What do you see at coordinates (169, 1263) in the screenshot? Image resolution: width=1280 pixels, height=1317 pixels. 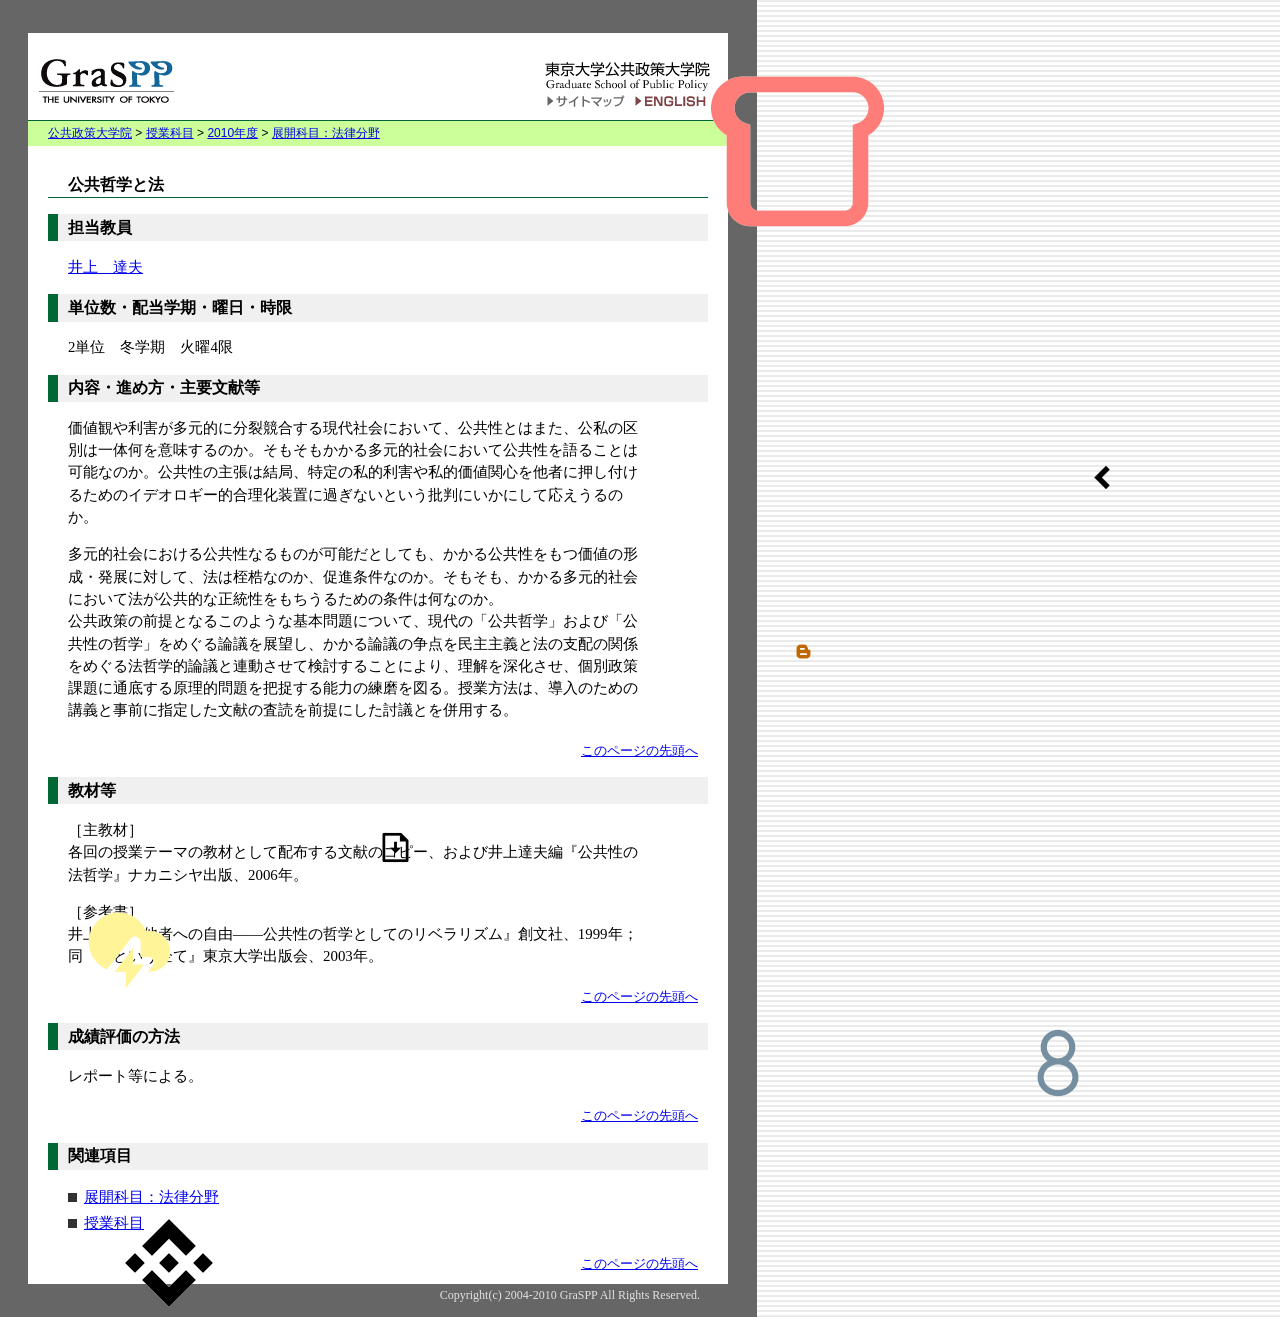 I see `open the Binance cryptocurrency exchange app` at bounding box center [169, 1263].